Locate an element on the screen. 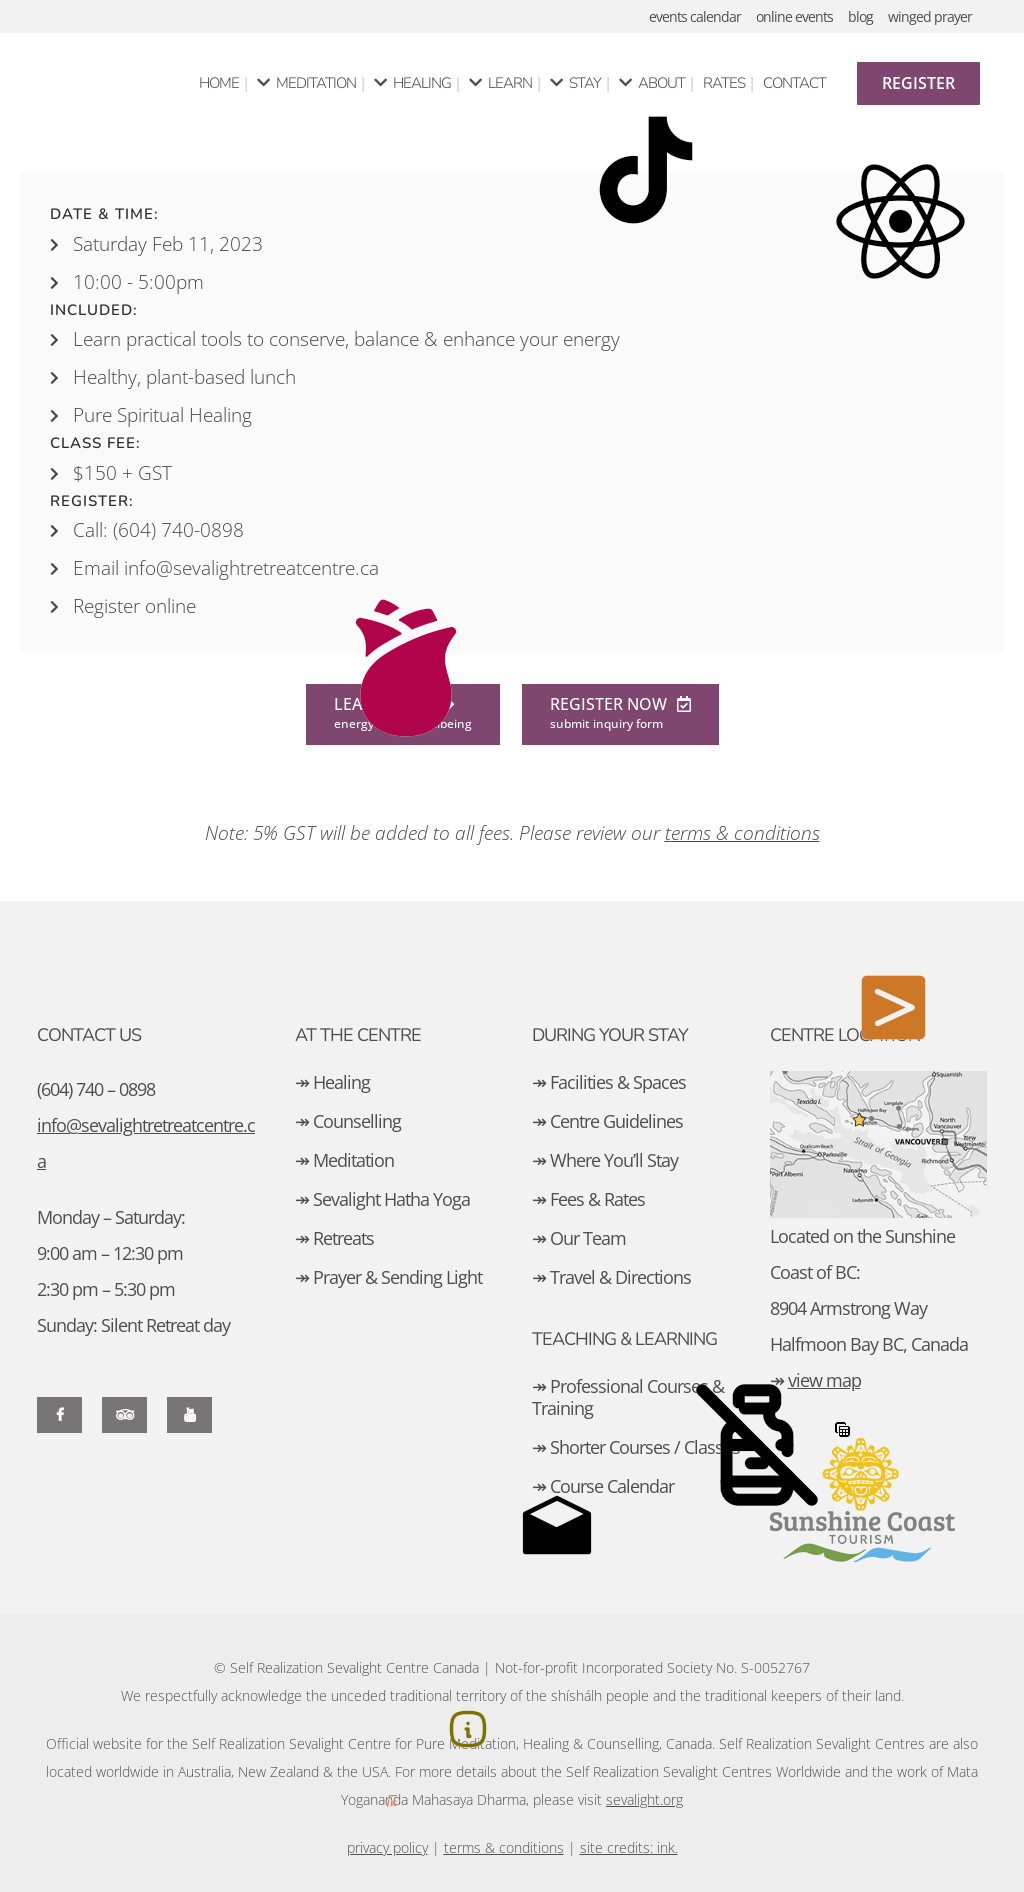 The width and height of the screenshot is (1024, 1892). open TikTok app is located at coordinates (646, 170).